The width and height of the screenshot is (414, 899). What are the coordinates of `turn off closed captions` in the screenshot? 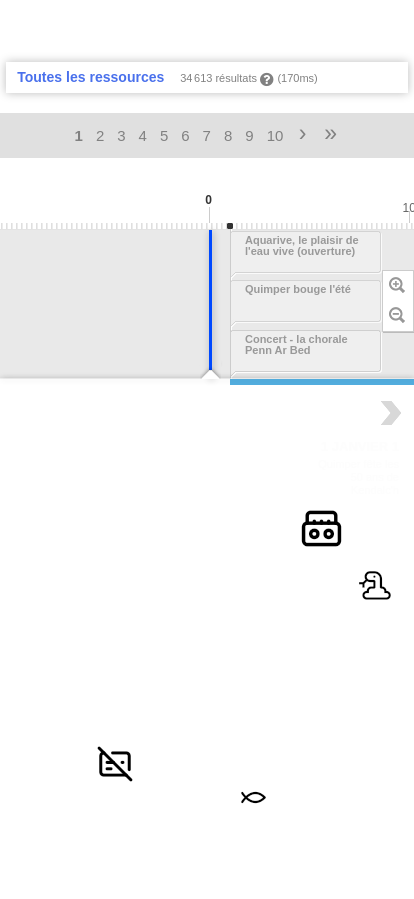 It's located at (115, 764).